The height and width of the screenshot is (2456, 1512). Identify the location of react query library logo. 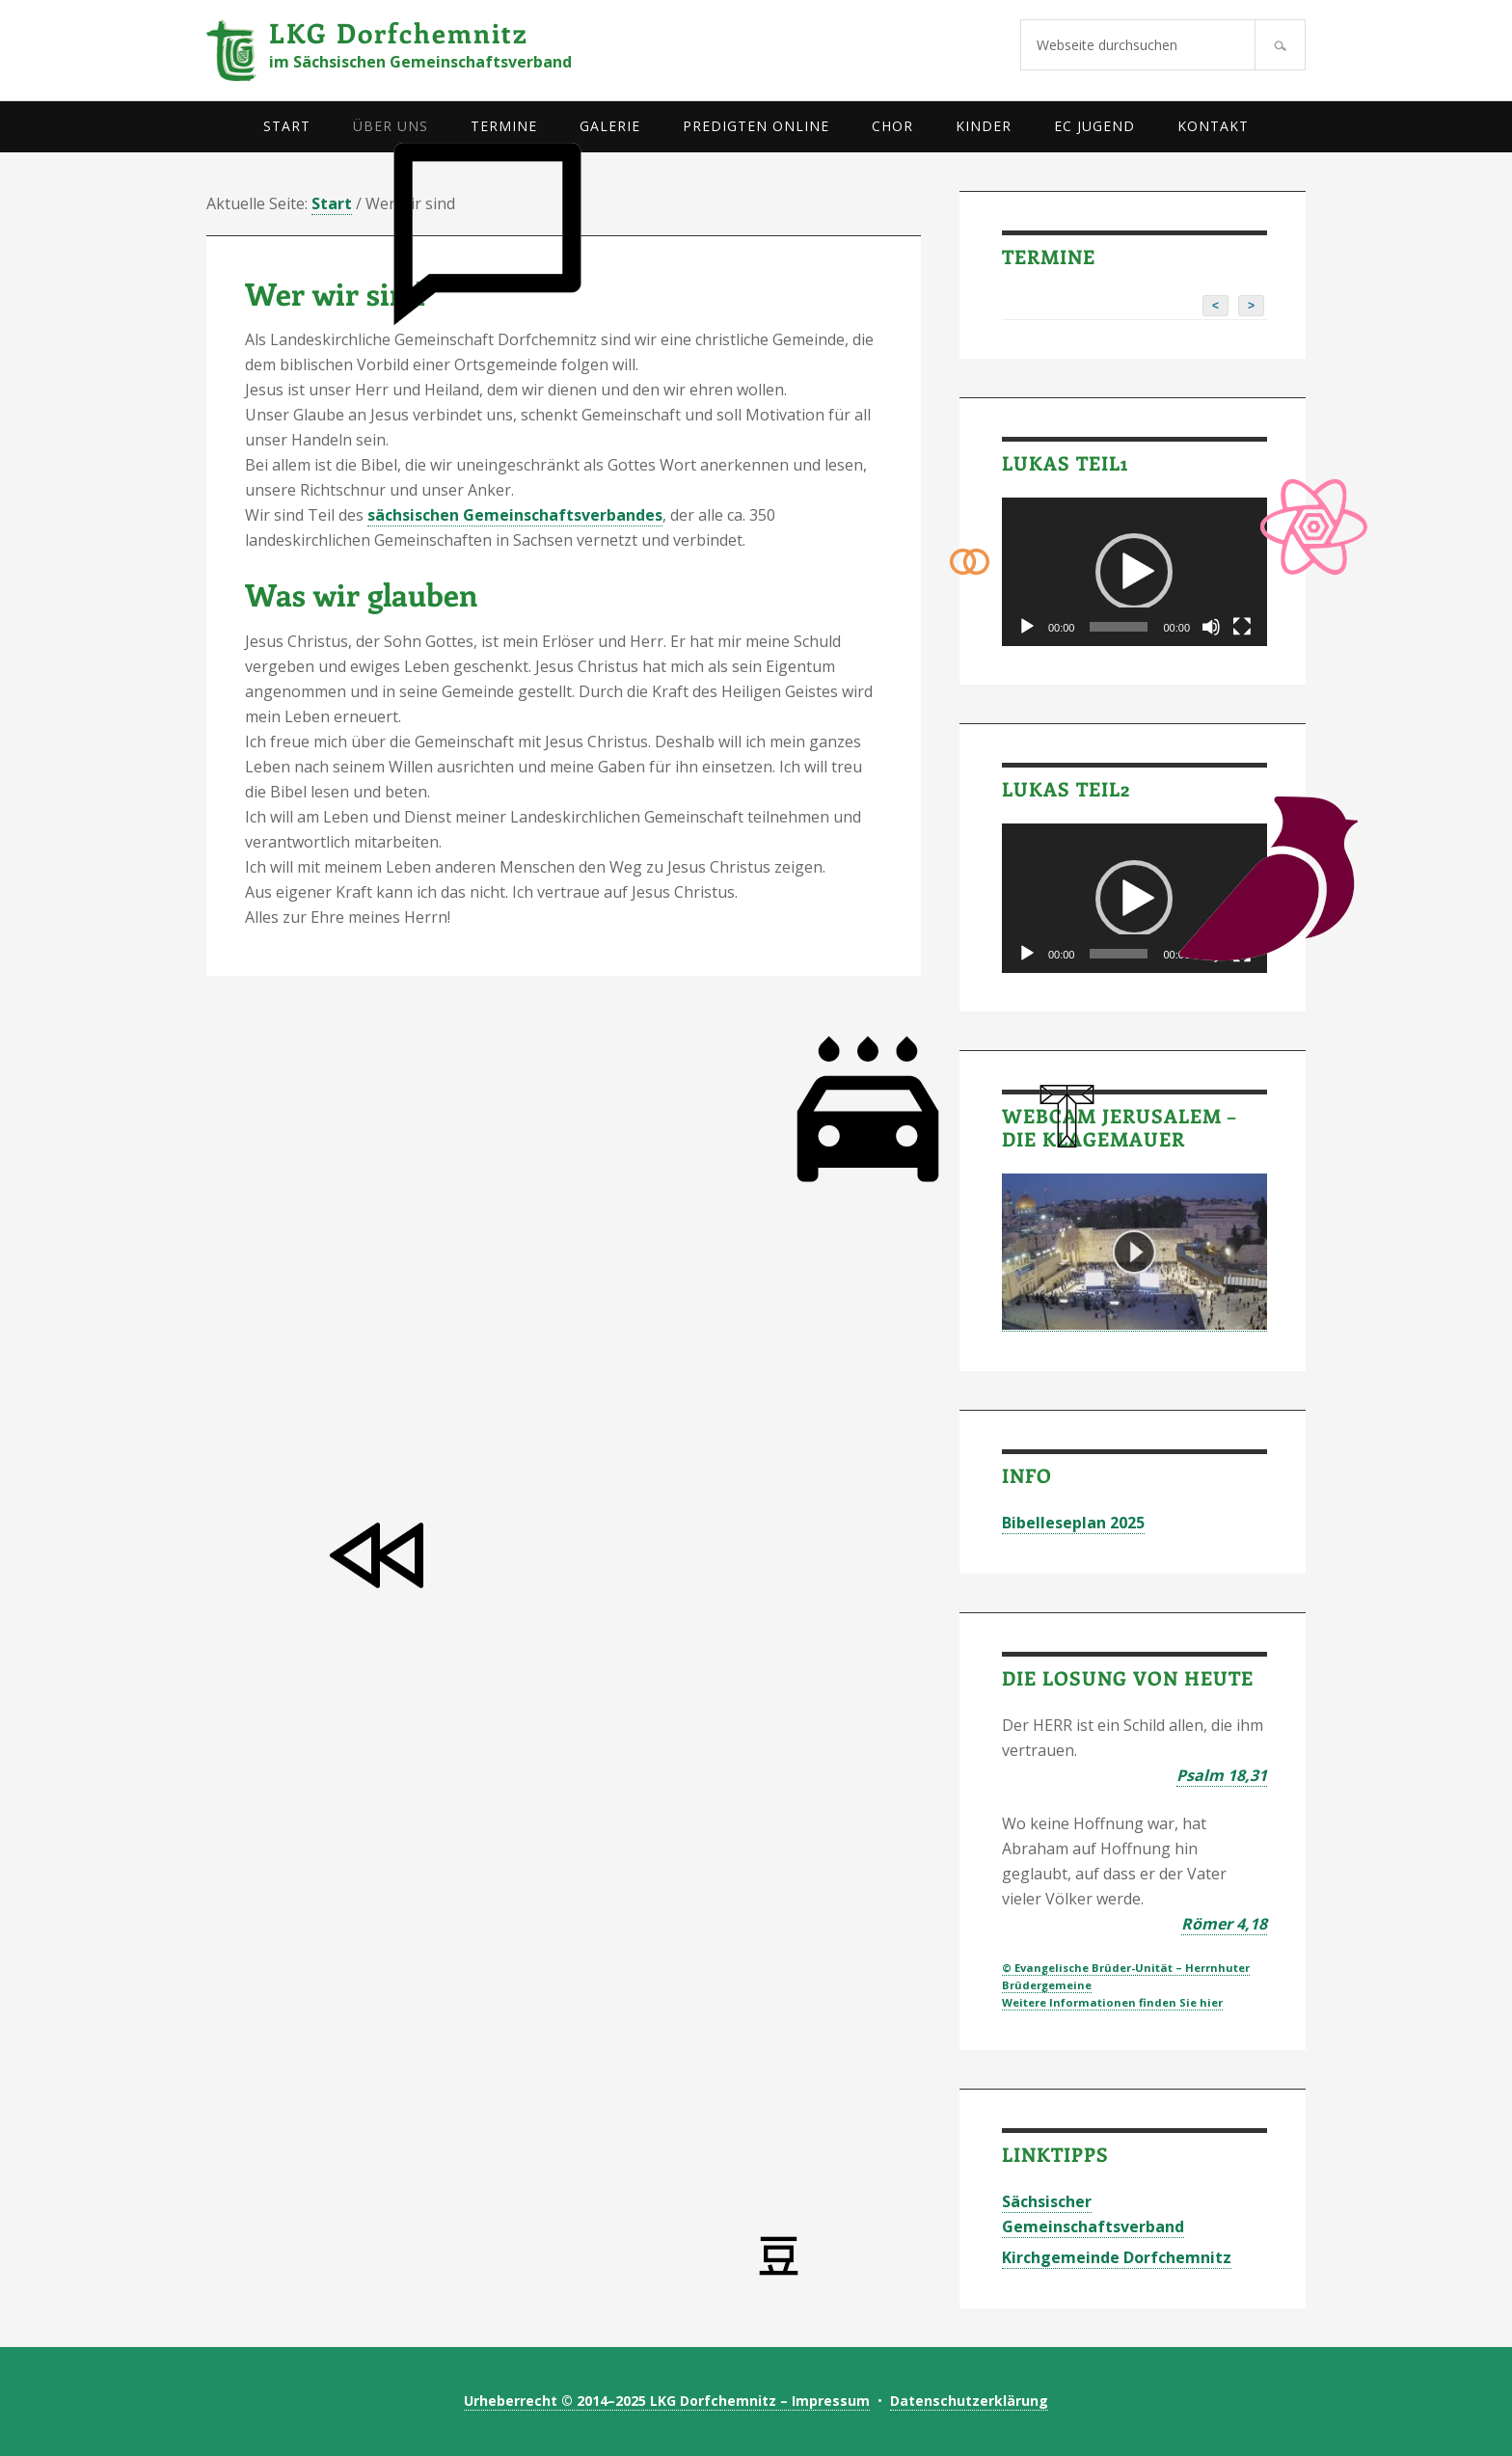
(1313, 526).